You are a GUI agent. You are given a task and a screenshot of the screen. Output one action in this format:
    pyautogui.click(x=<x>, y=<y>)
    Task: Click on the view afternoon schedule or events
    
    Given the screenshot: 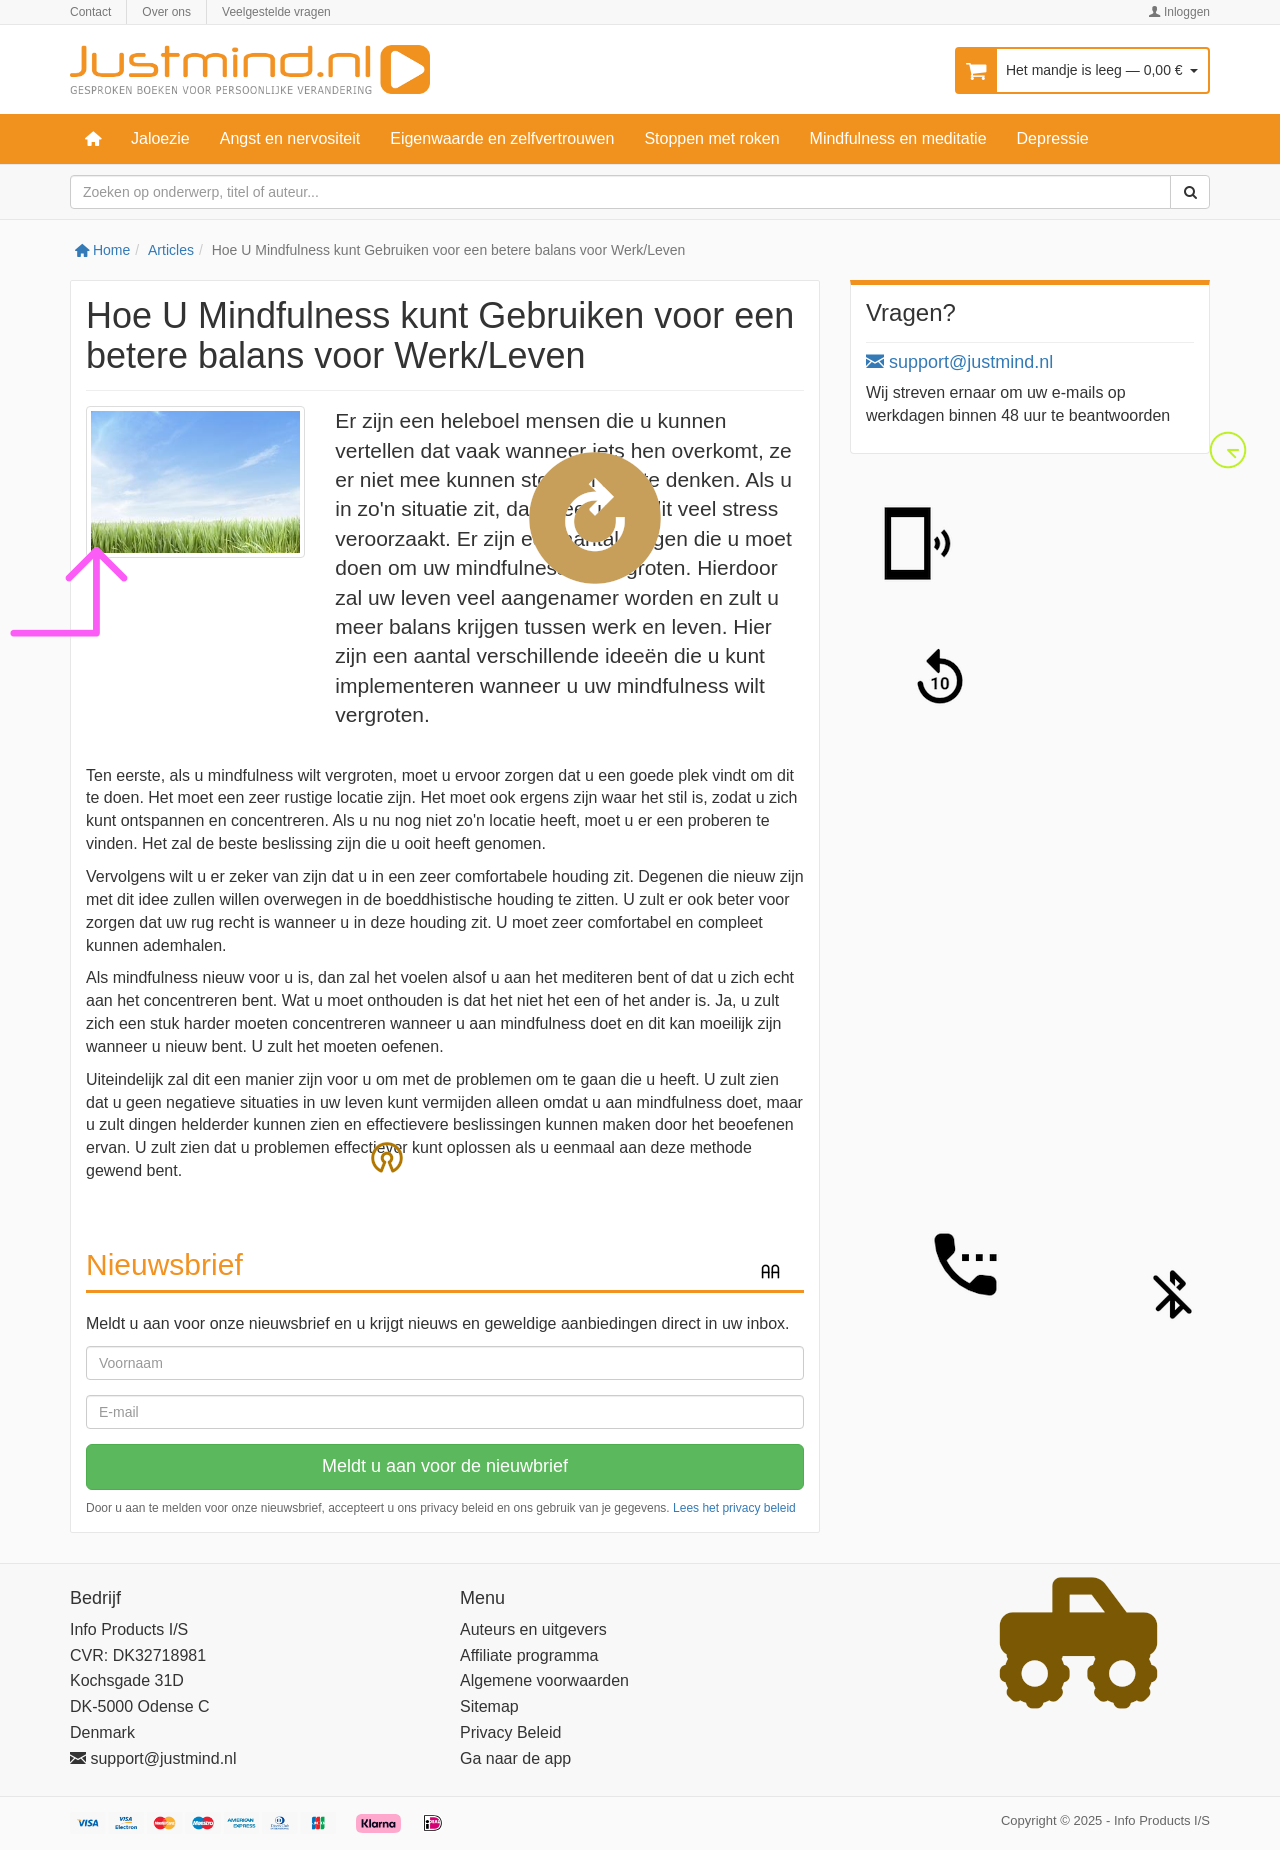 What is the action you would take?
    pyautogui.click(x=1228, y=450)
    